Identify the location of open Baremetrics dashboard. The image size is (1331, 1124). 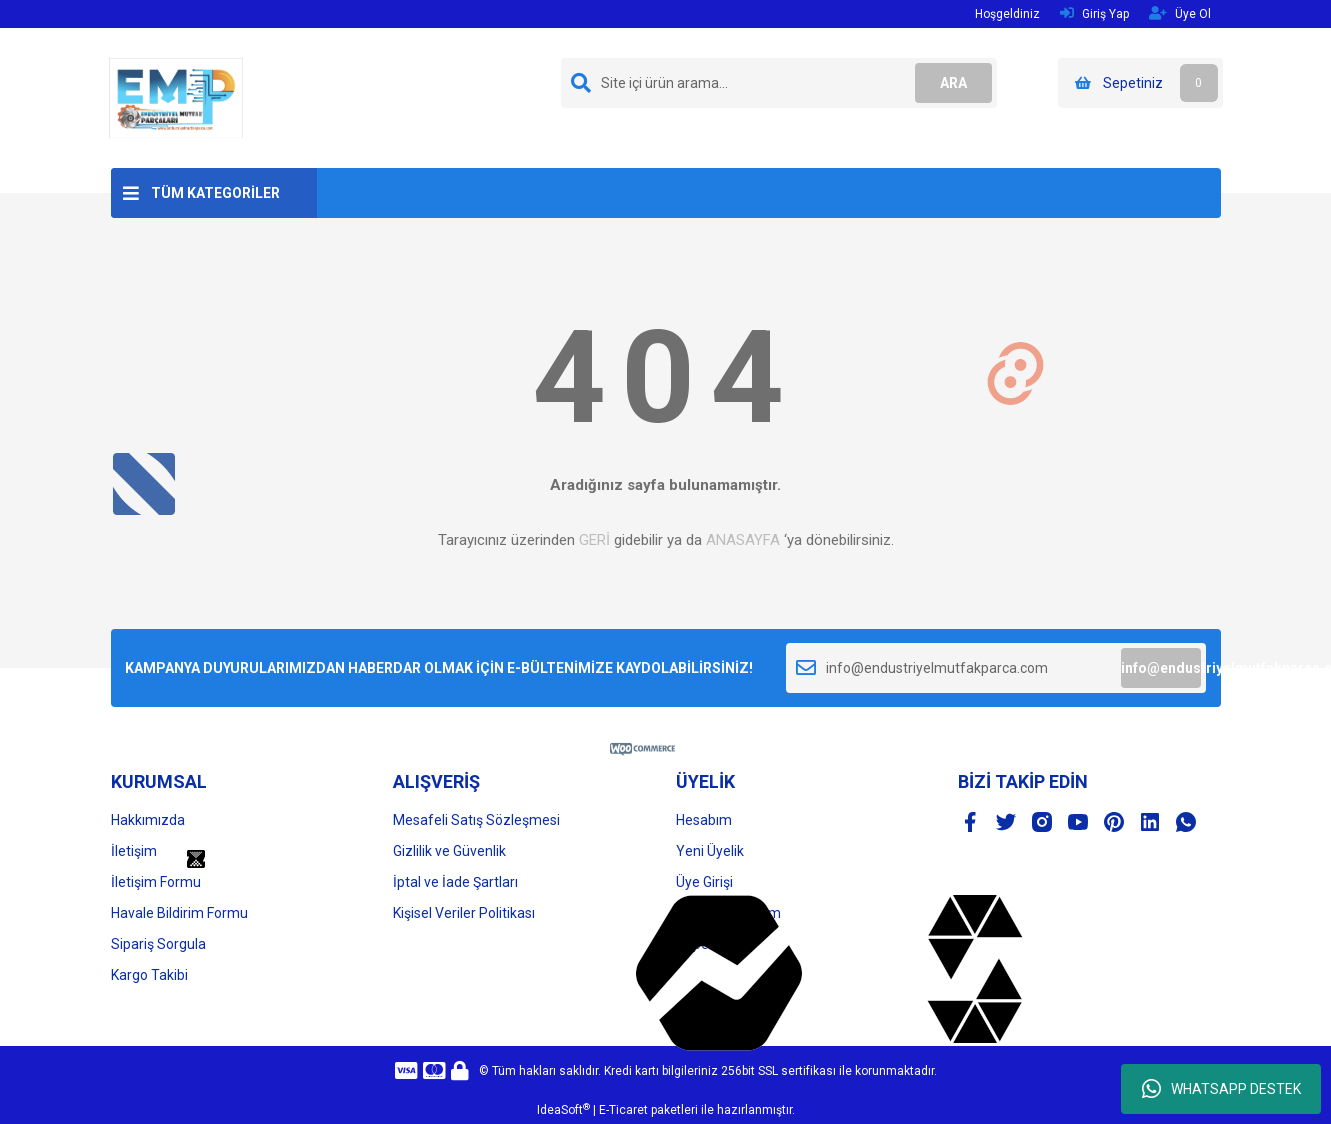
(719, 973).